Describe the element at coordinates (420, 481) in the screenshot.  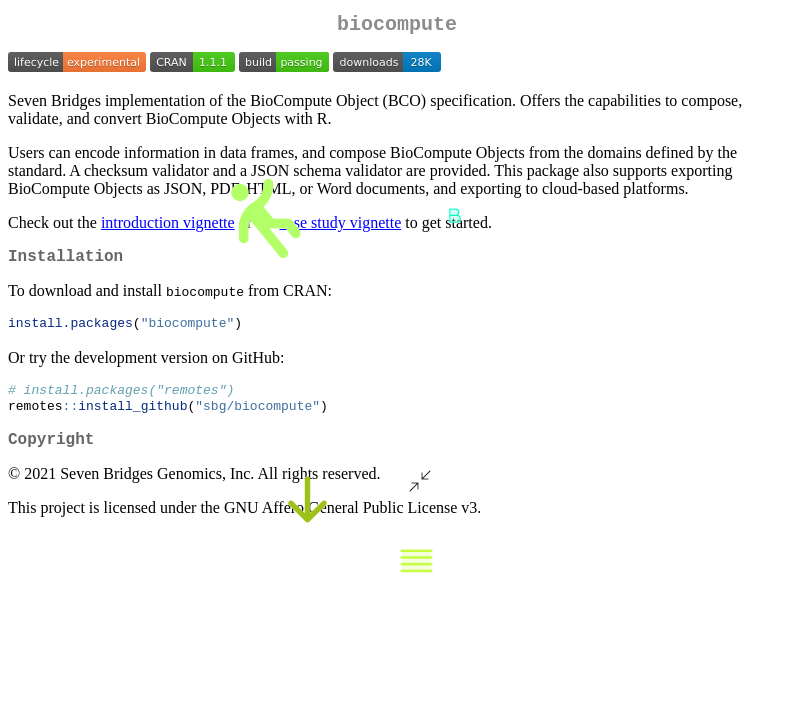
I see `collapse or minimize content` at that location.